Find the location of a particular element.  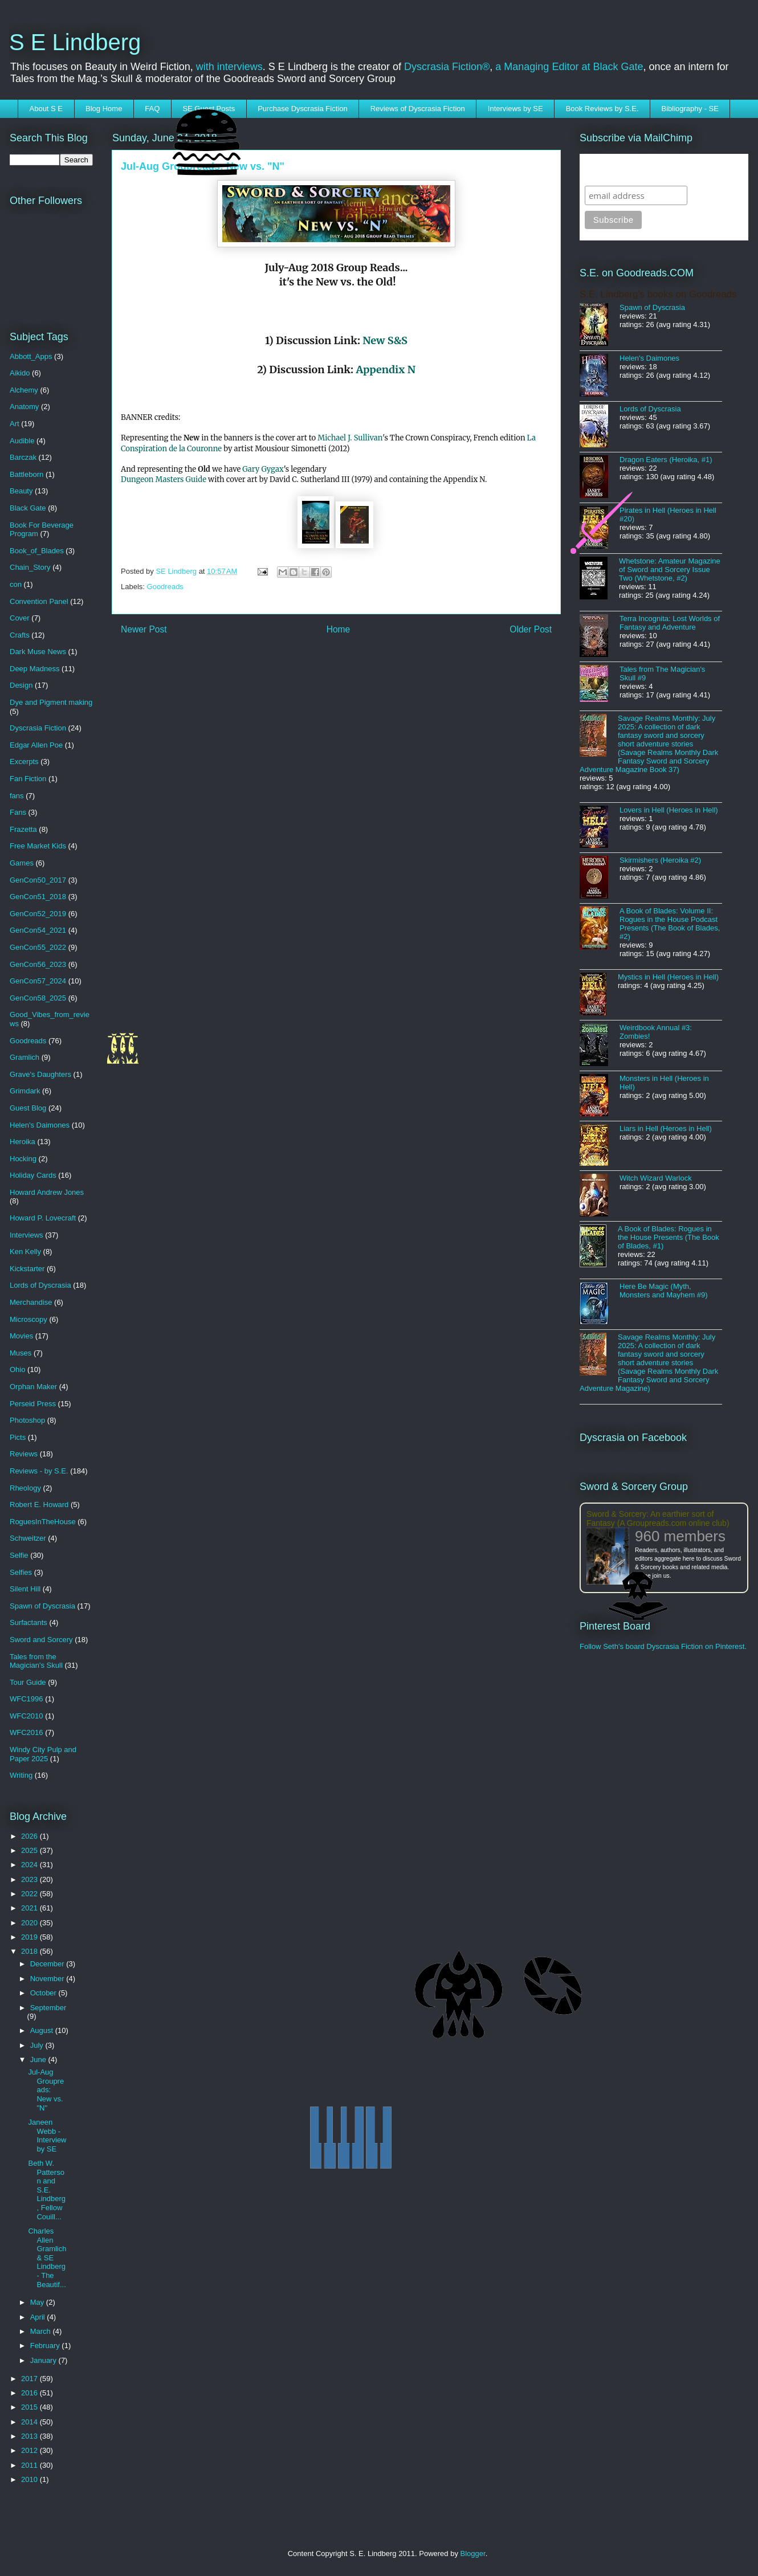

view death note or cursed book item in game inventory is located at coordinates (638, 1598).